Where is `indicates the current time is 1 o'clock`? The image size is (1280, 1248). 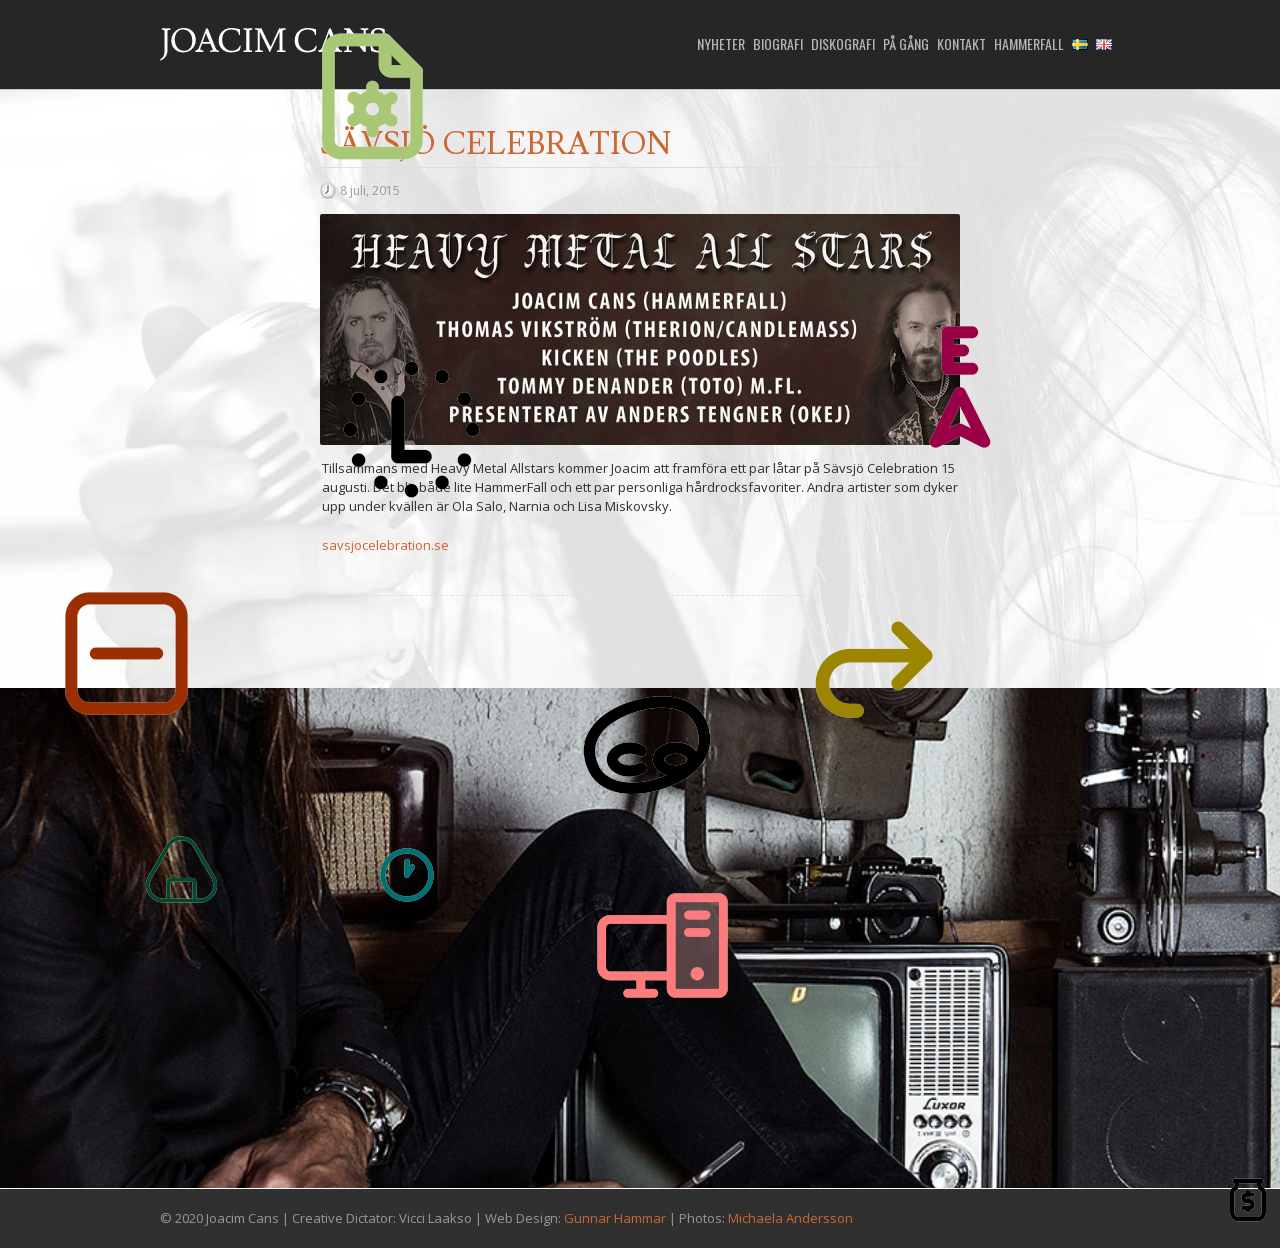
indicates the current time is 1 o'clock is located at coordinates (407, 875).